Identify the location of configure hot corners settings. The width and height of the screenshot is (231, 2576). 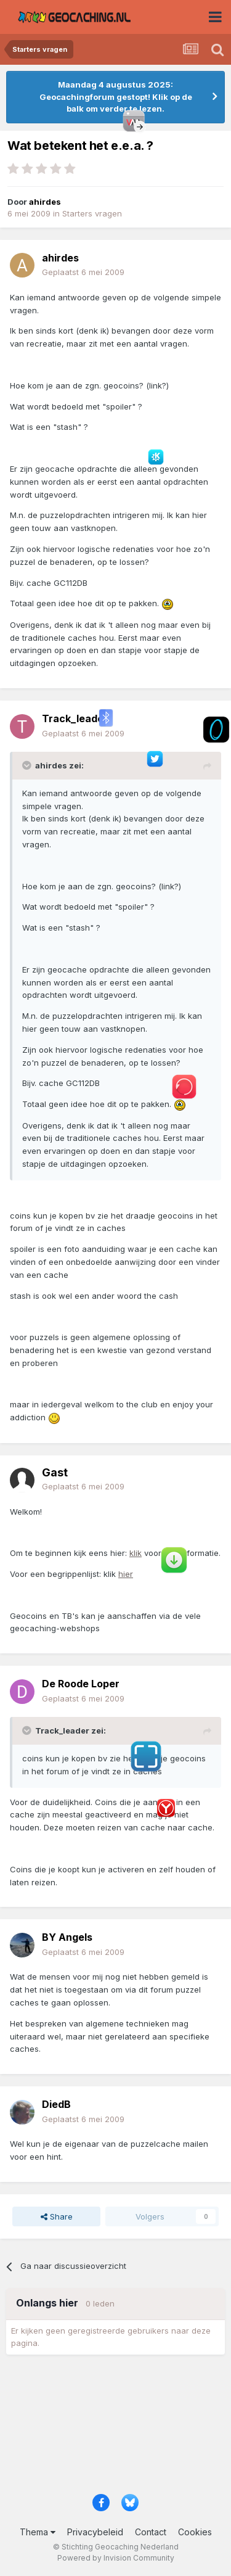
(146, 1756).